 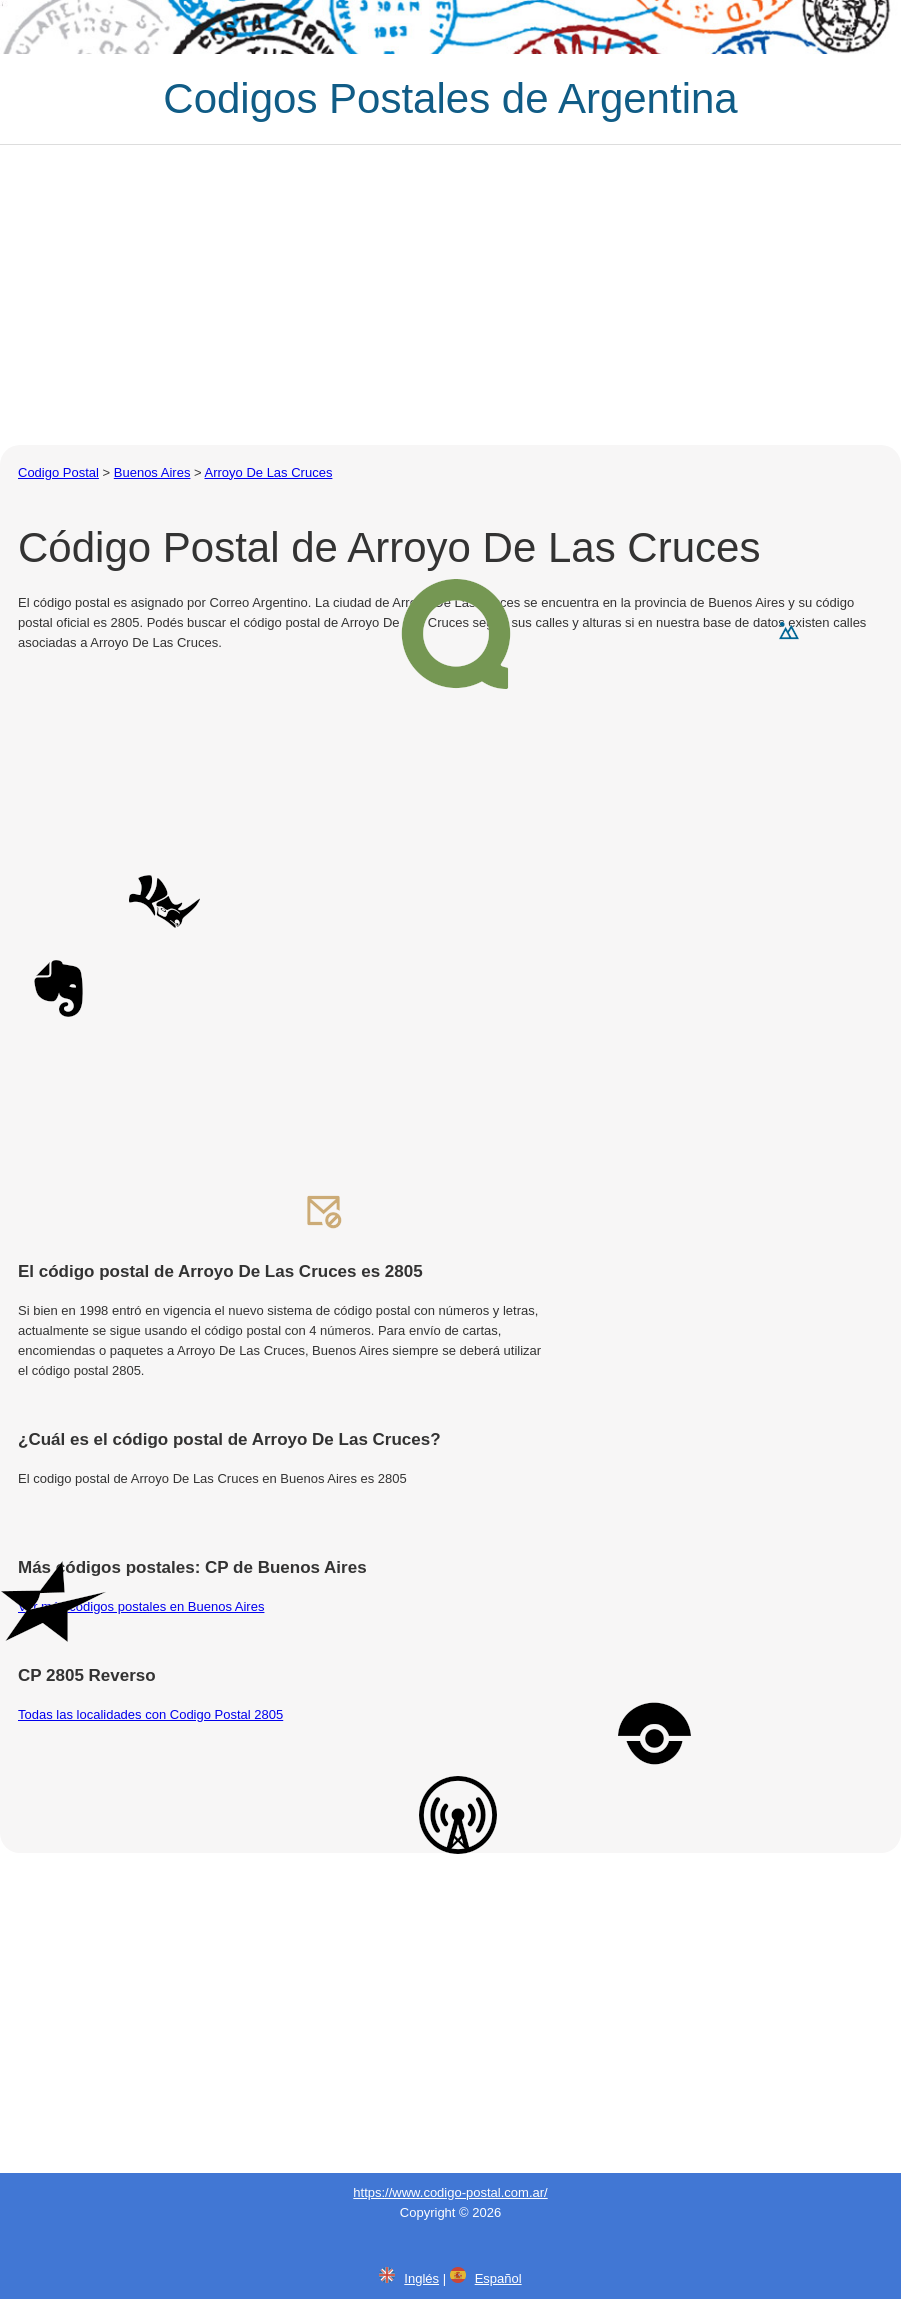 I want to click on open Rhinoceros 3D modeling software, so click(x=164, y=901).